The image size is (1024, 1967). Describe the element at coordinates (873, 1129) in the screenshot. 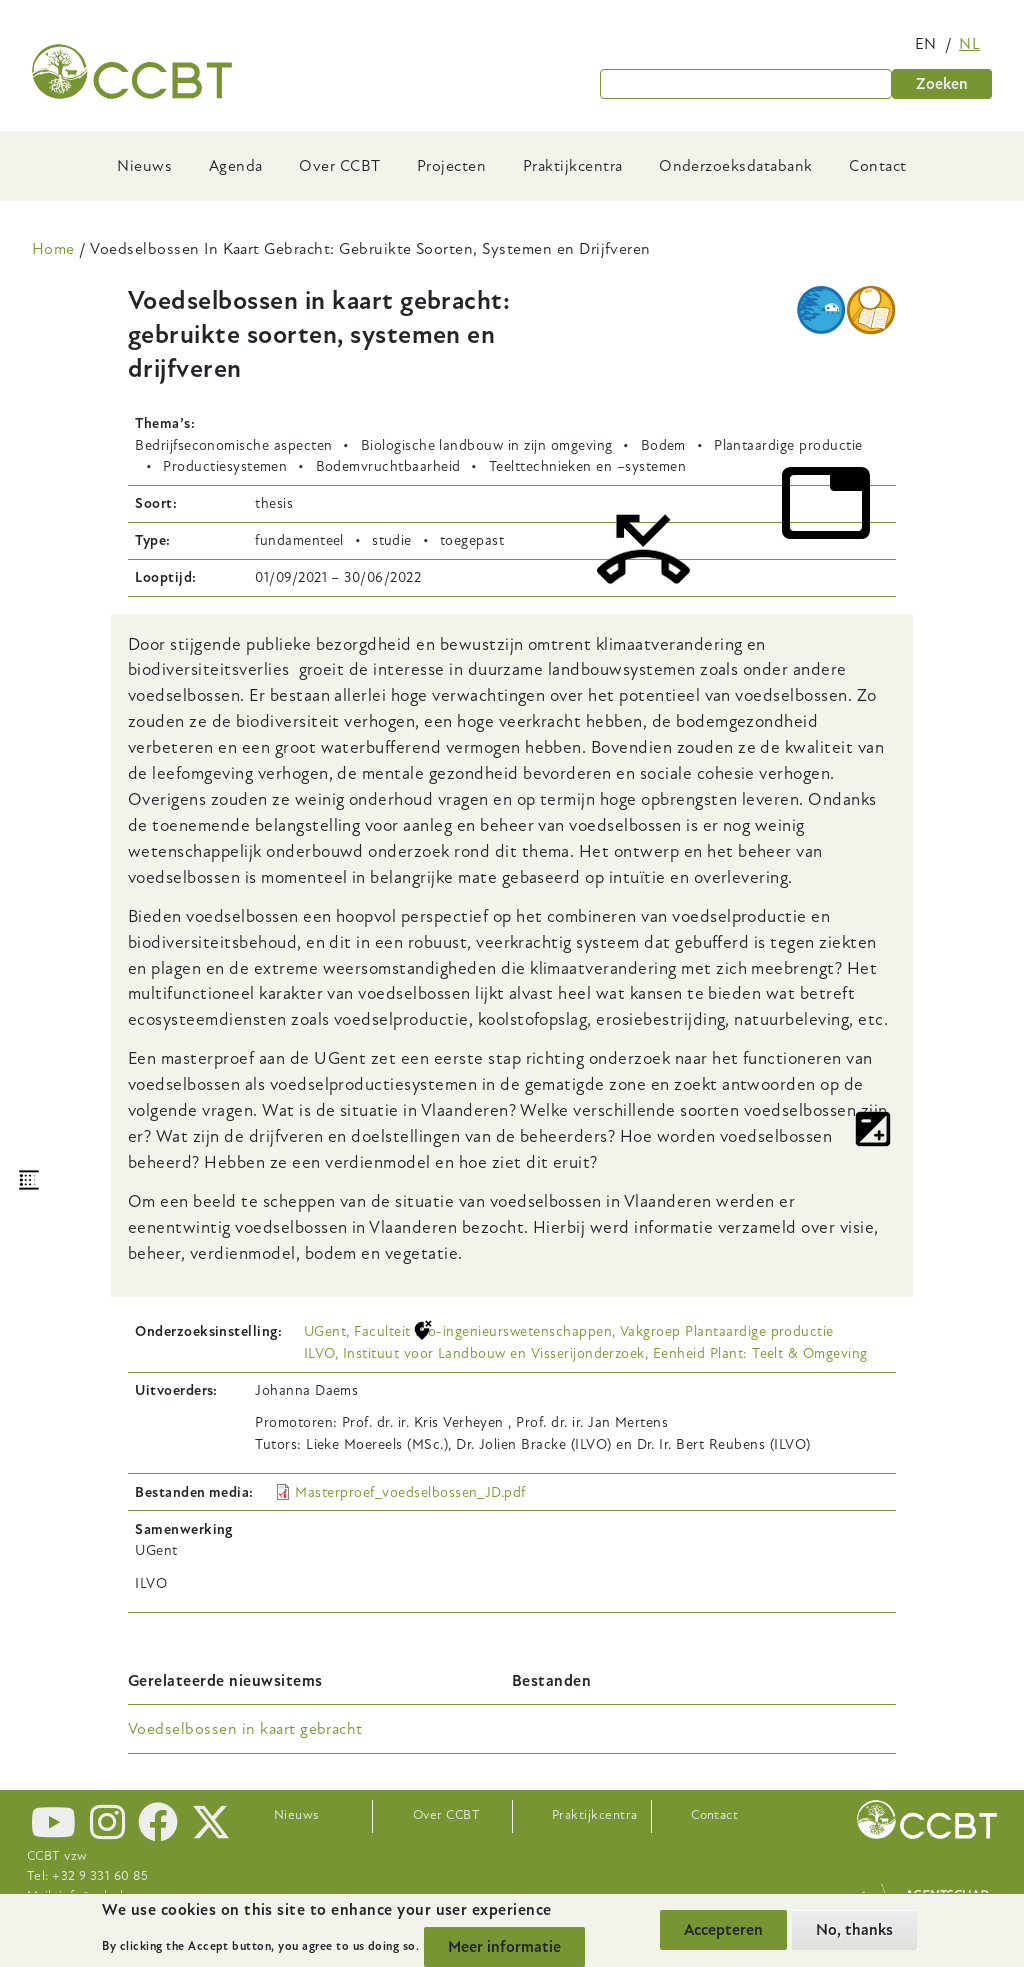

I see `adjust image exposure settings` at that location.